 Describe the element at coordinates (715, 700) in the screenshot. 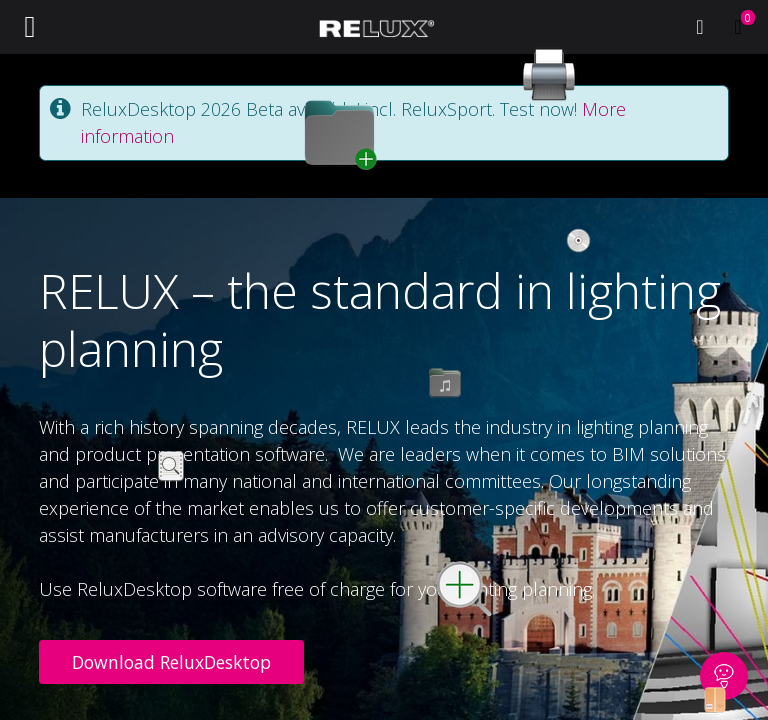

I see `a software package or archive file` at that location.